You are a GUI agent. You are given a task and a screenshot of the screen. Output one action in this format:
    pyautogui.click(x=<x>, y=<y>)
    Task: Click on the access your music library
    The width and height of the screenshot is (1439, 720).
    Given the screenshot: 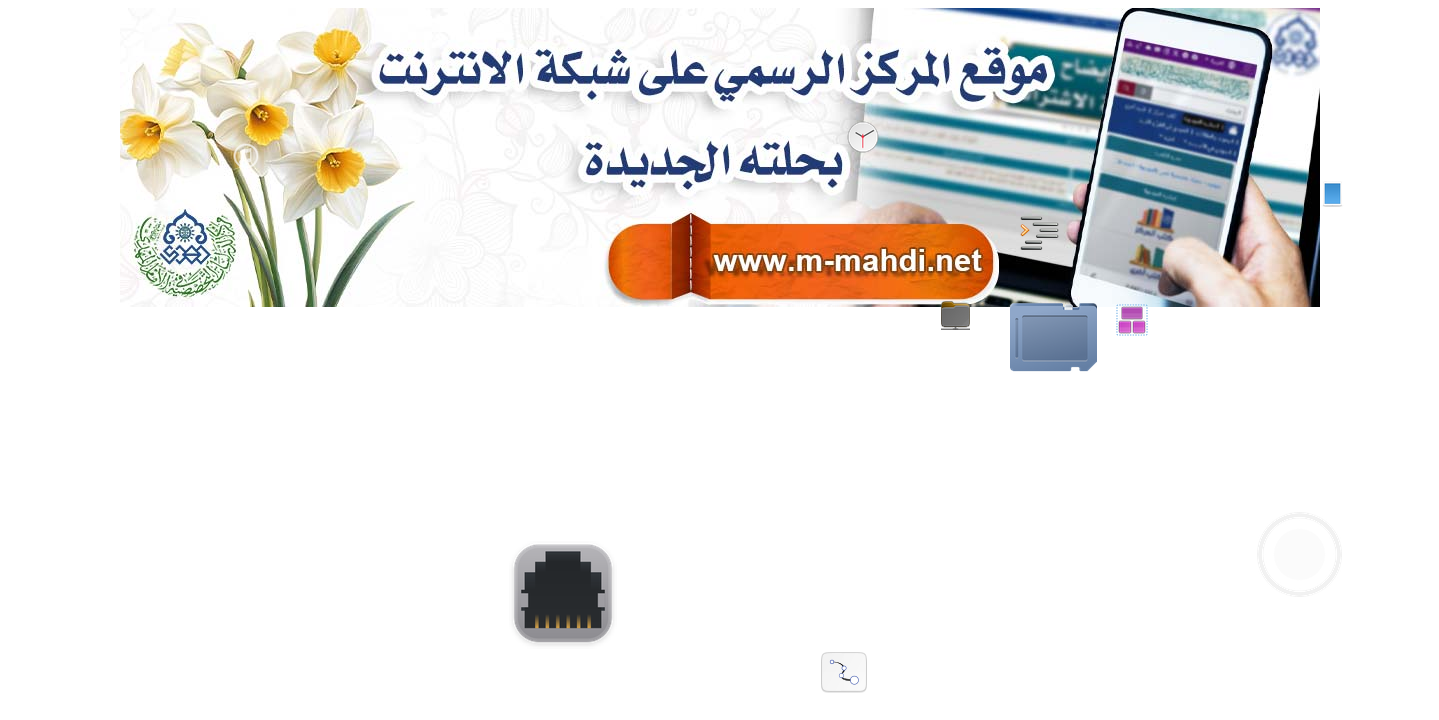 What is the action you would take?
    pyautogui.click(x=246, y=156)
    